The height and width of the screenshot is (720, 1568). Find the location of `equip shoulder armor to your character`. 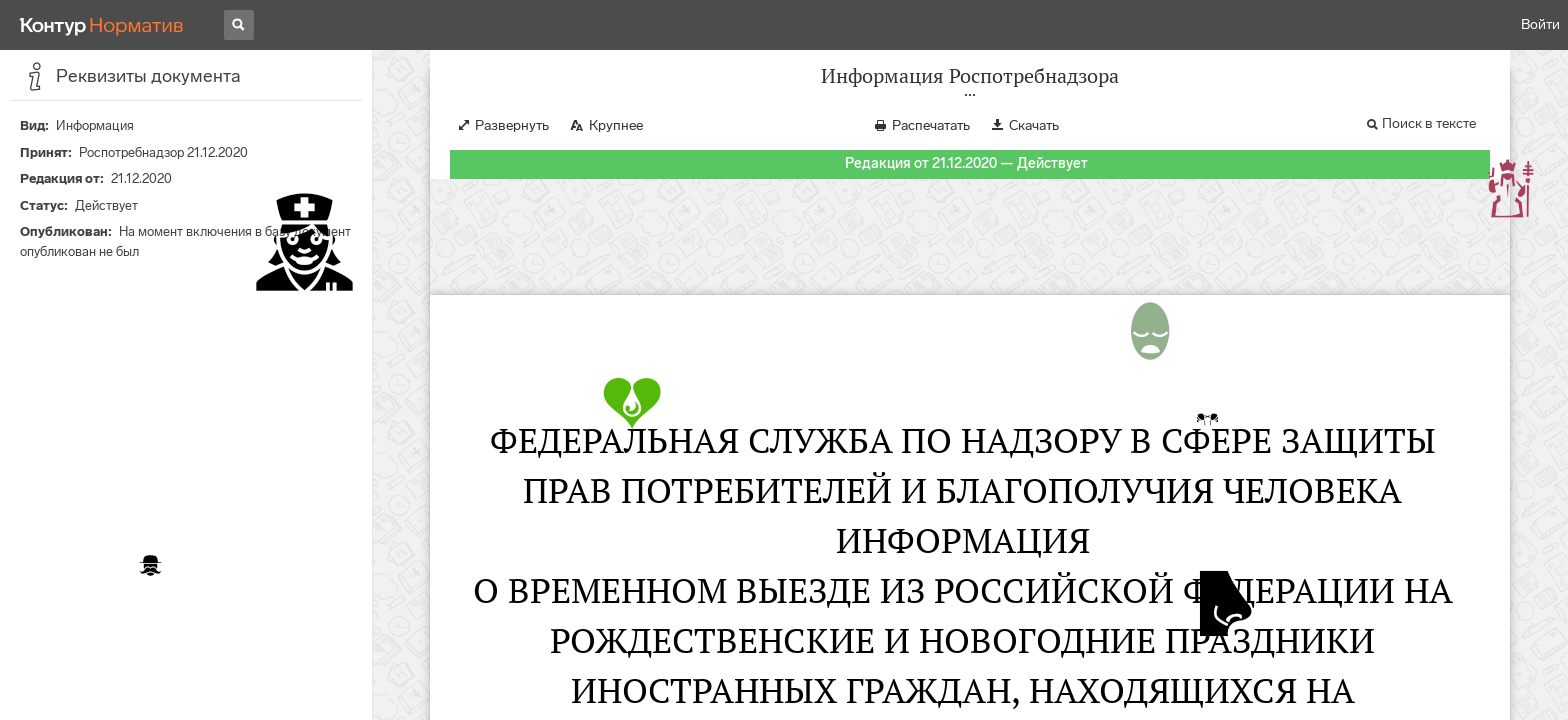

equip shoulder armor to your character is located at coordinates (1207, 419).